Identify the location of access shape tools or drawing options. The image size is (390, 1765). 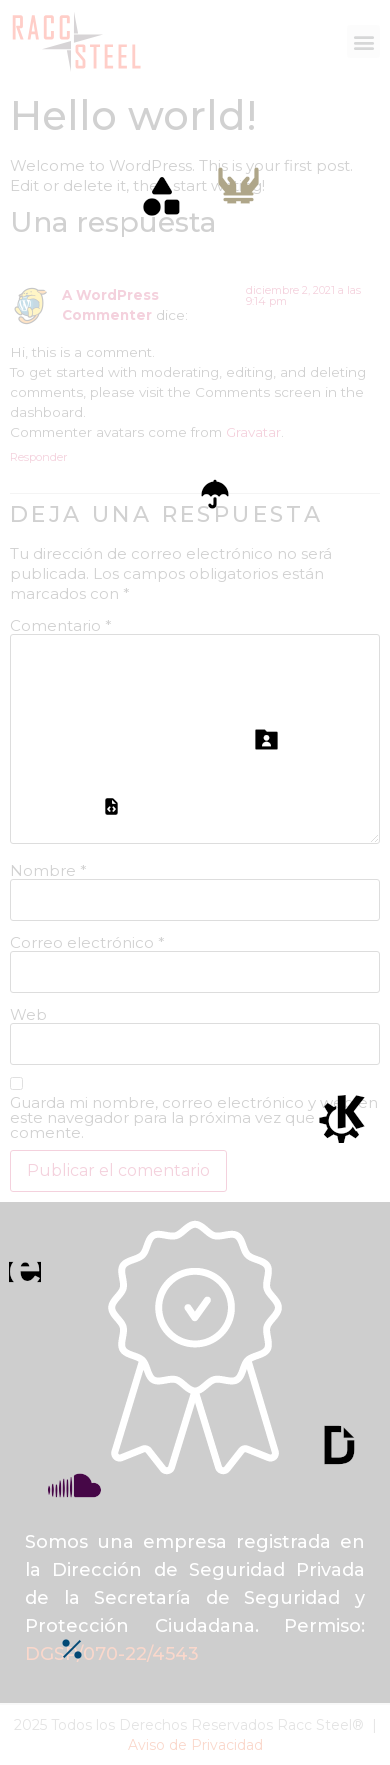
(162, 197).